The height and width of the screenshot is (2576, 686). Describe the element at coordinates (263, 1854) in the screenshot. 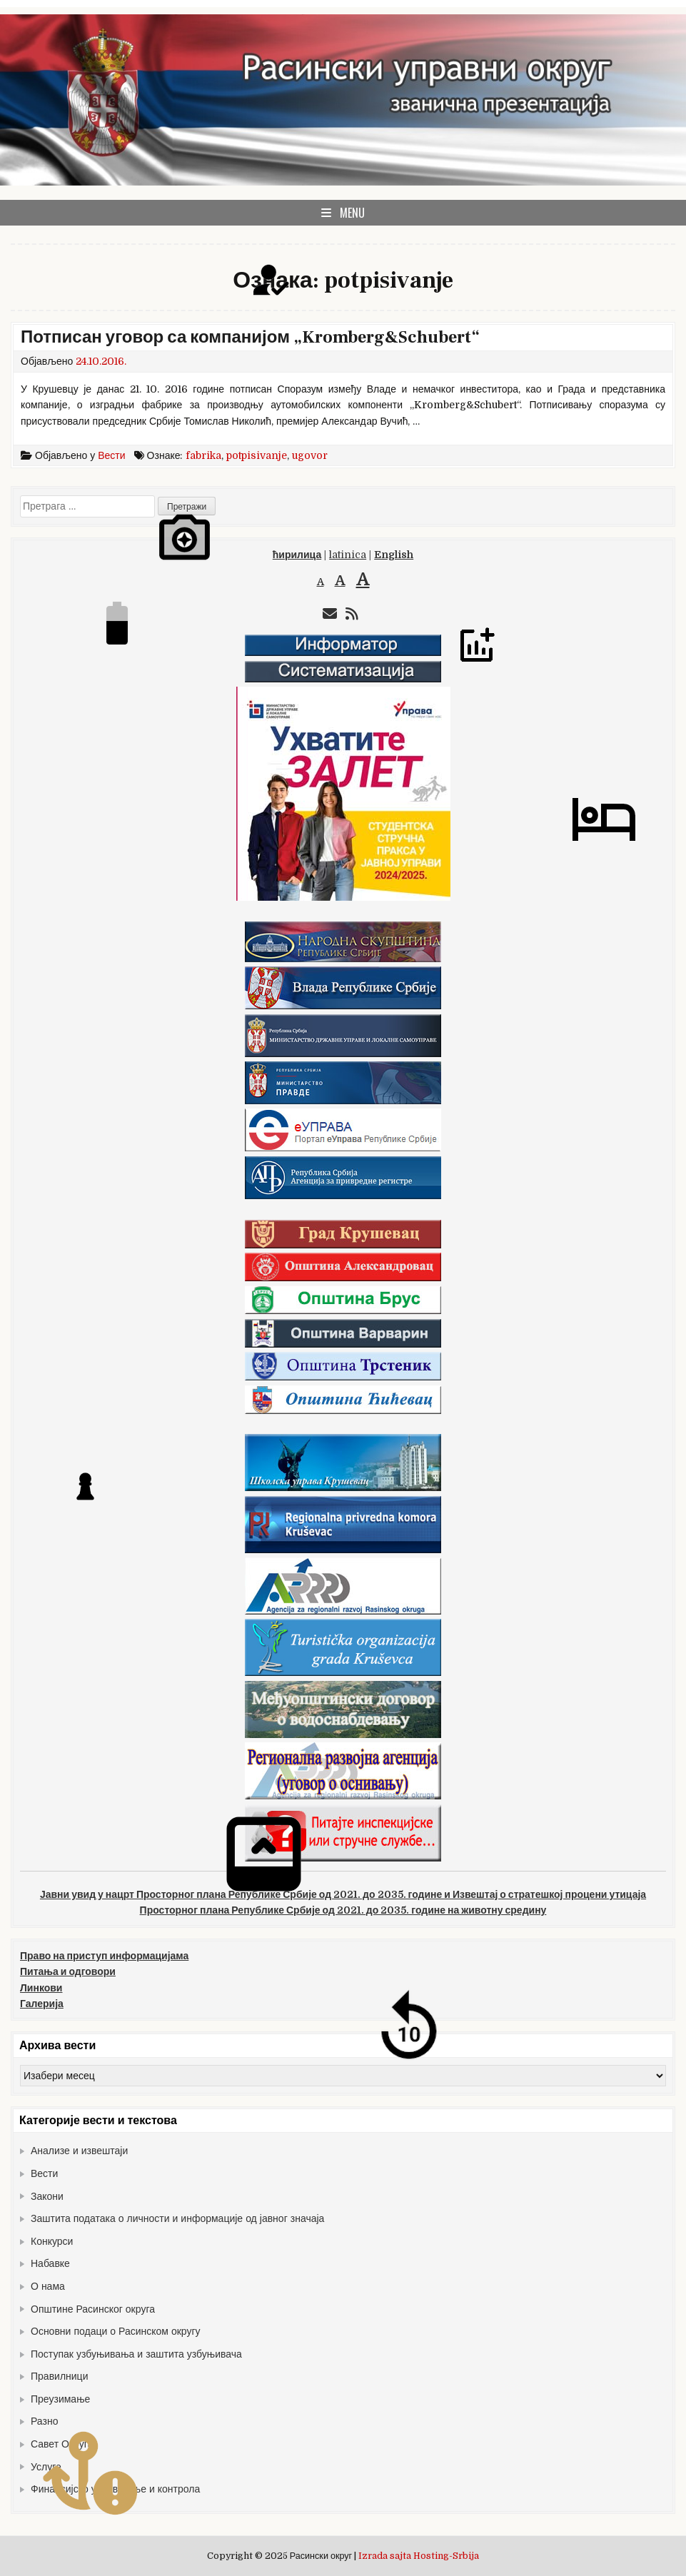

I see `expand the bottom bar or panel` at that location.